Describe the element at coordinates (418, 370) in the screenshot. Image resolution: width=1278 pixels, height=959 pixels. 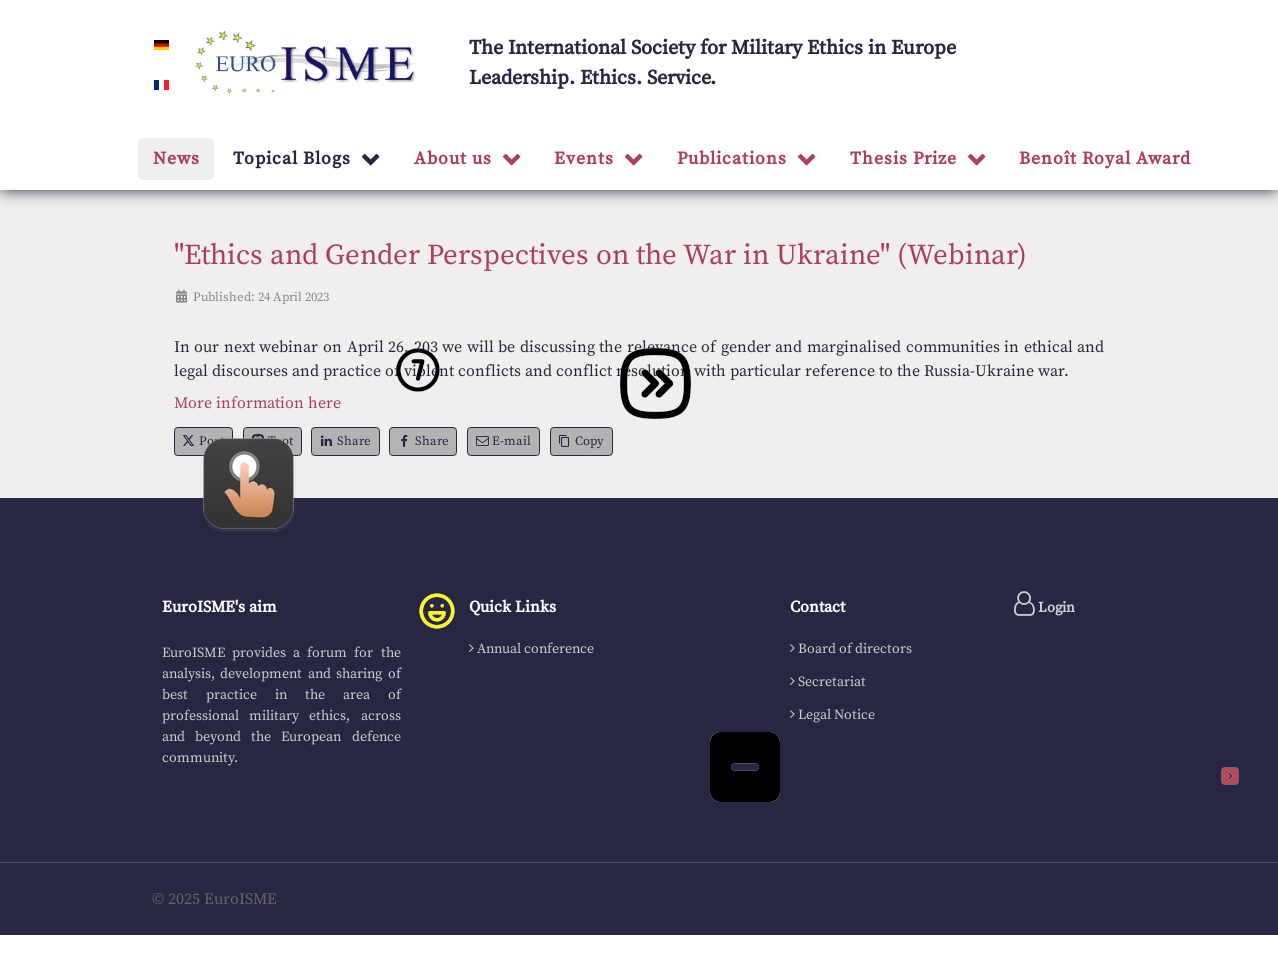
I see `indicates step 7 in a multi-step process` at that location.